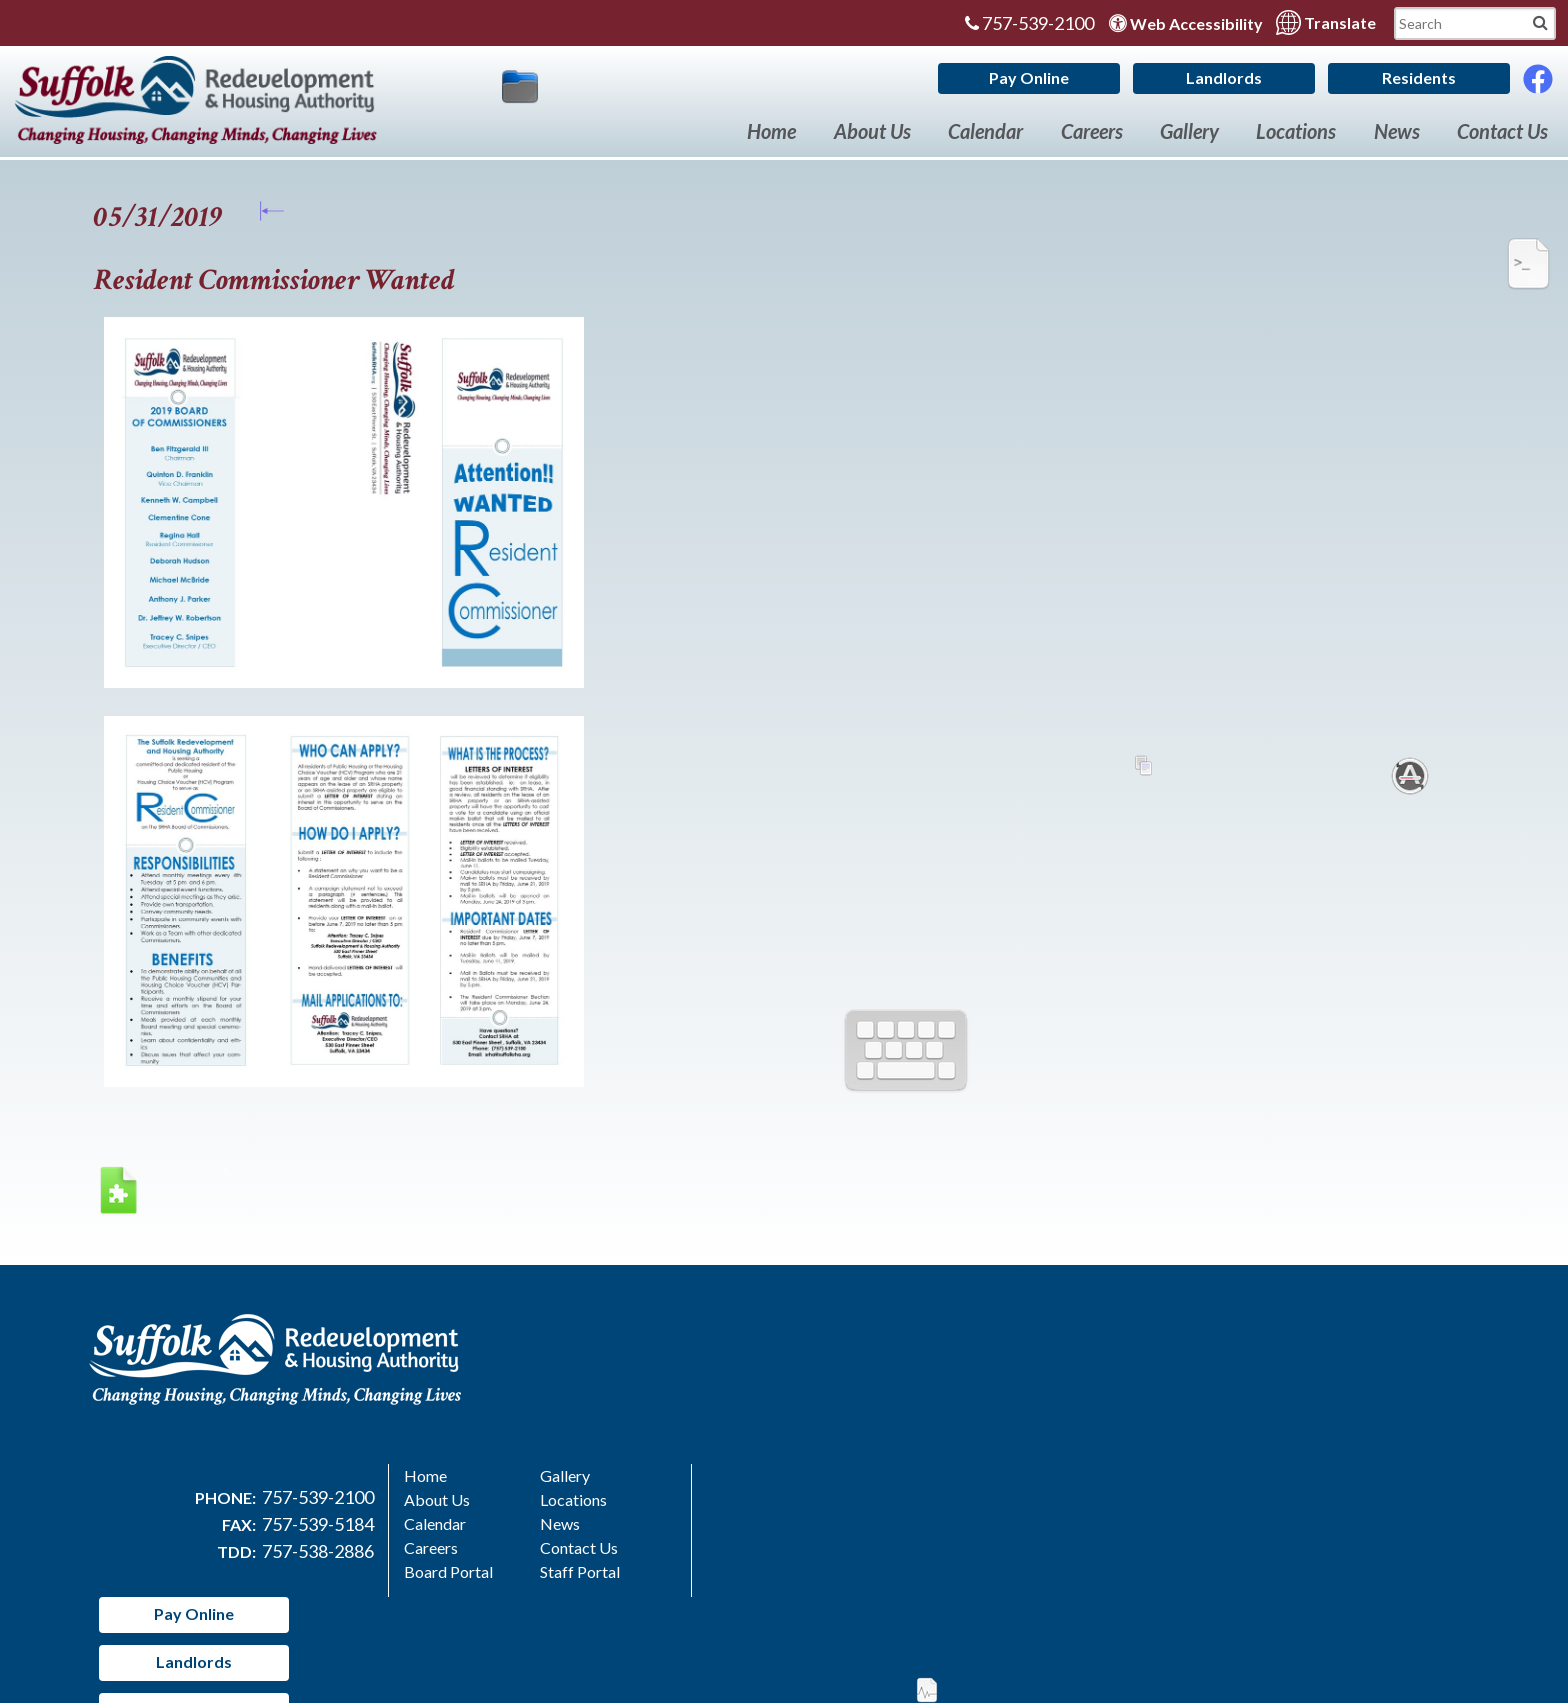  Describe the element at coordinates (1528, 263) in the screenshot. I see `a shell script or bash file` at that location.